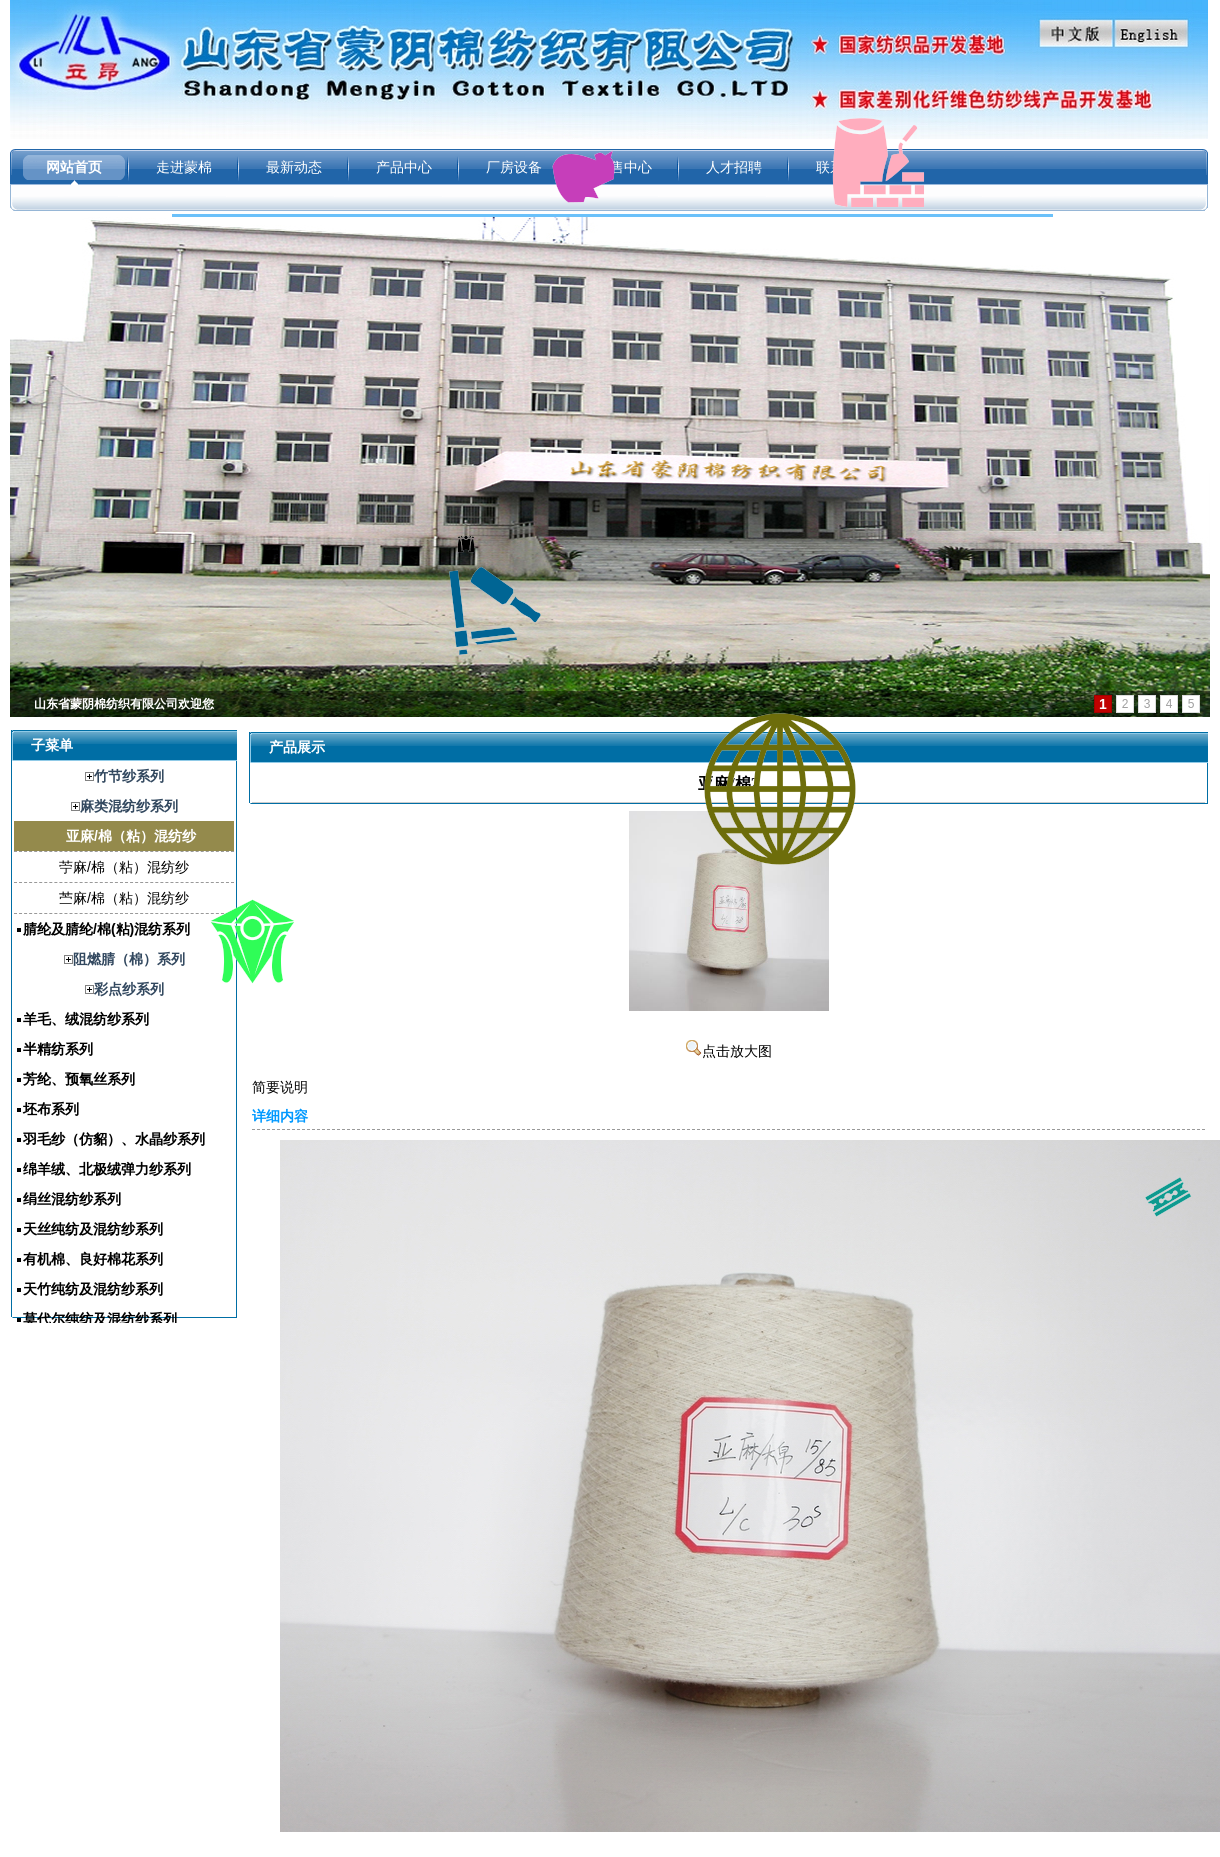 The image size is (1220, 1857). Describe the element at coordinates (780, 789) in the screenshot. I see `access global or international settings` at that location.